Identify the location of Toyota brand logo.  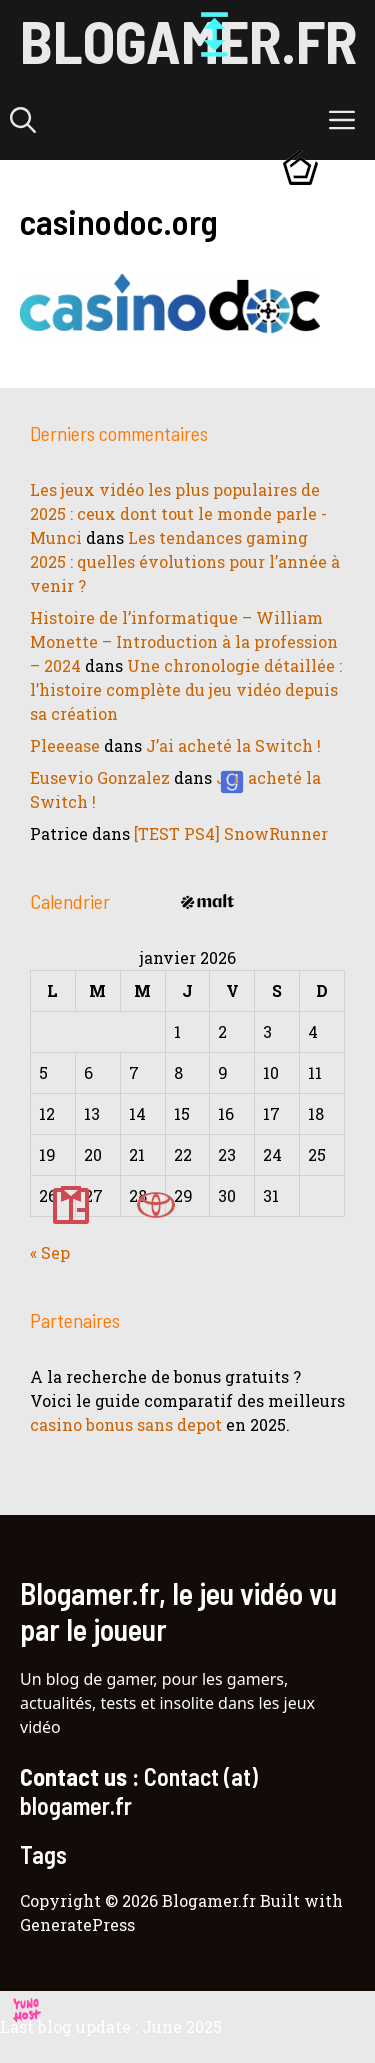
(156, 1205).